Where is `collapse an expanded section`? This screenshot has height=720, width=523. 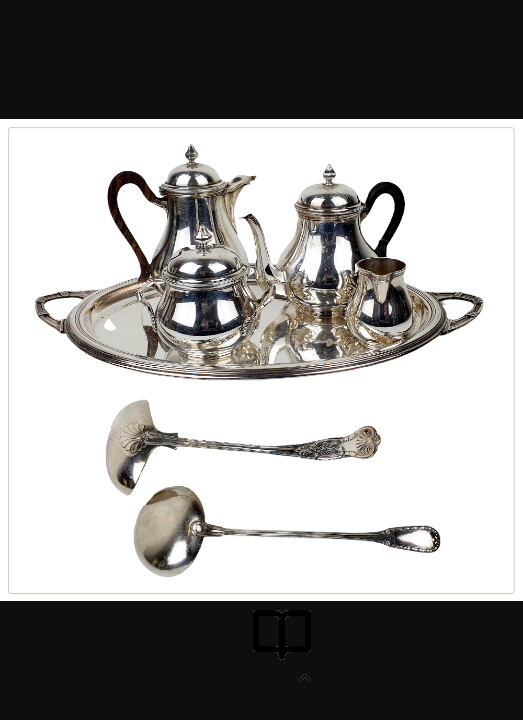 collapse an expanded section is located at coordinates (305, 677).